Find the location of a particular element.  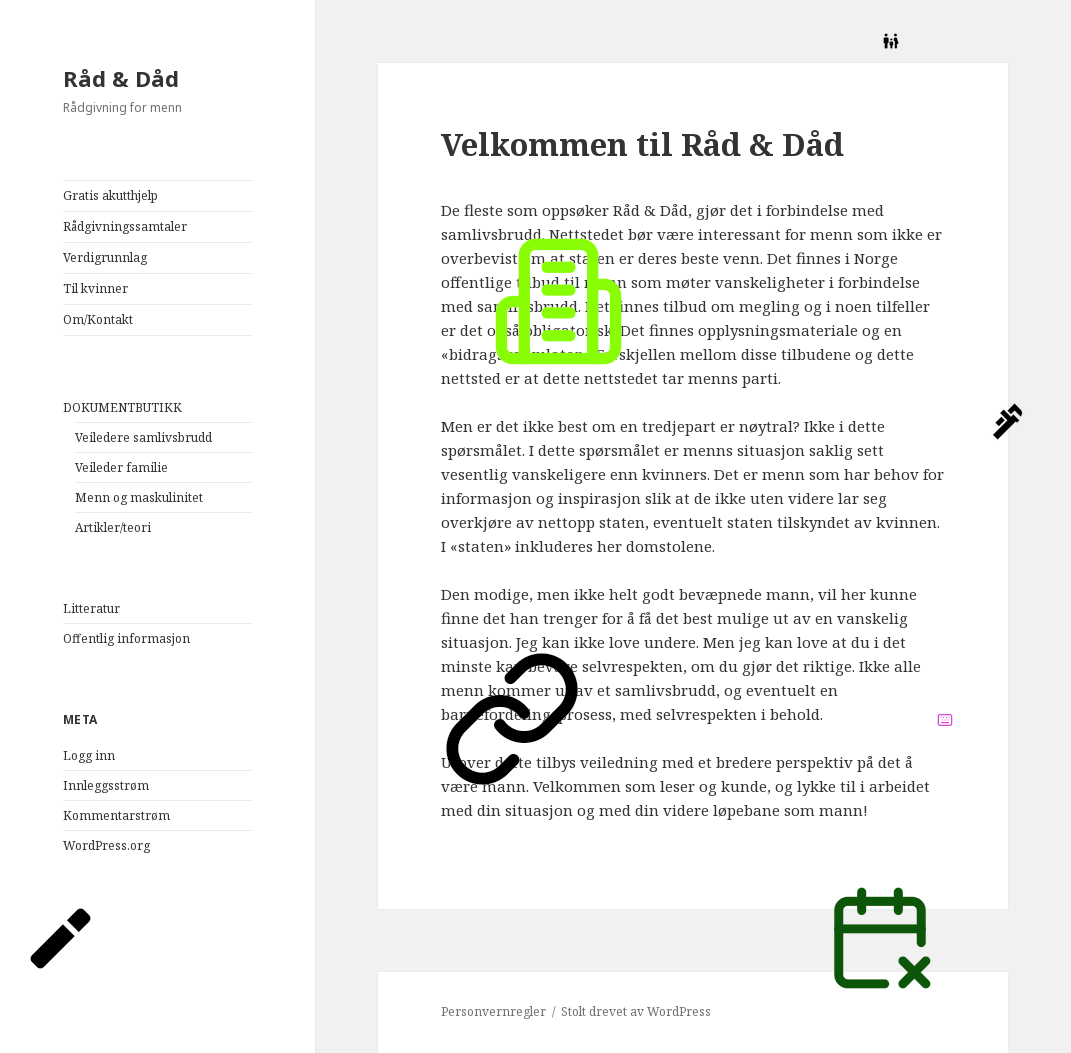

cancel or delete a scheduled event is located at coordinates (880, 938).